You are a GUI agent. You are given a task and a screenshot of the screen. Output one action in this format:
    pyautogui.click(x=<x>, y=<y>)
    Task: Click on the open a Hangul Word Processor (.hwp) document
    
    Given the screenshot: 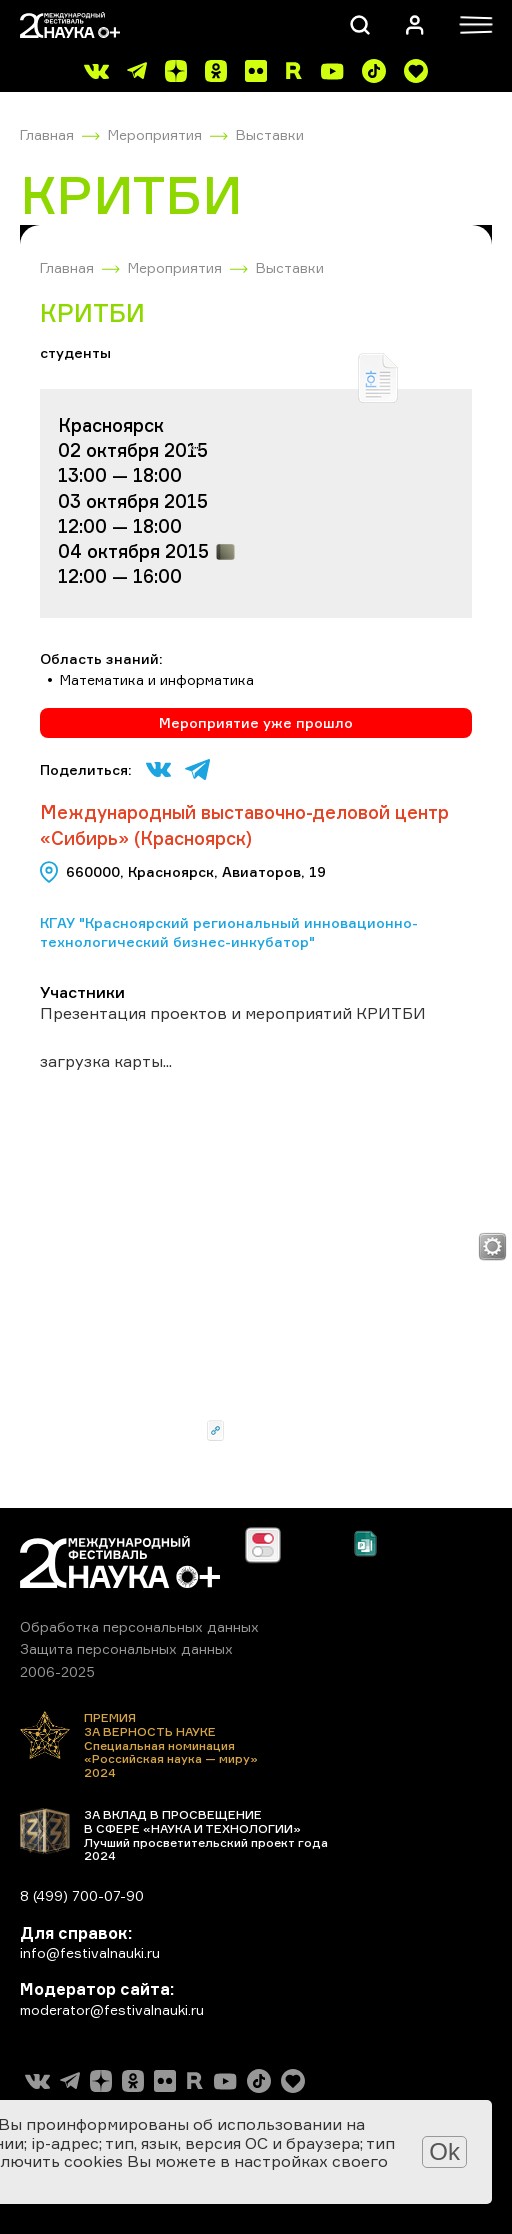 What is the action you would take?
    pyautogui.click(x=378, y=378)
    